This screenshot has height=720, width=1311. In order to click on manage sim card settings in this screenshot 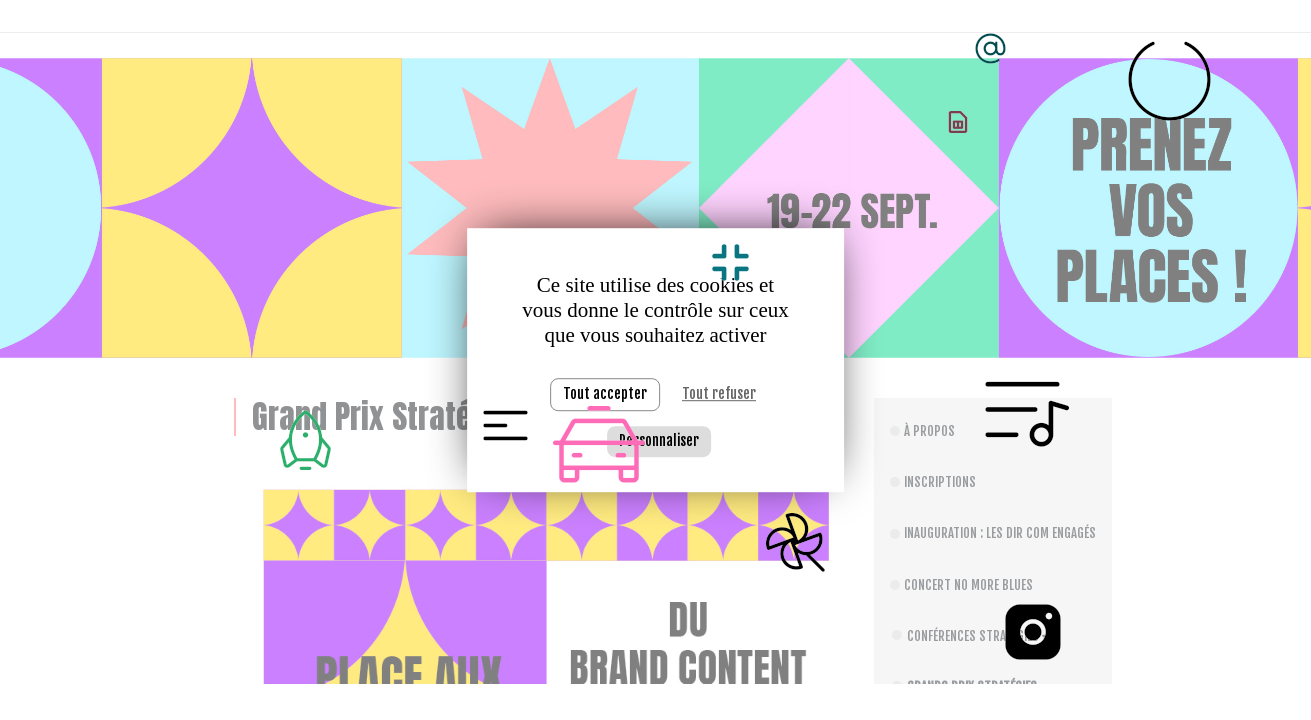, I will do `click(958, 122)`.